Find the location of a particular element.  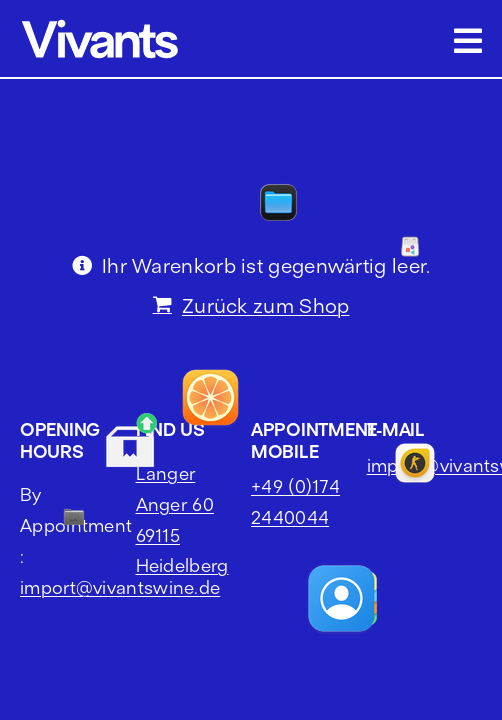

launch counter-strike is located at coordinates (415, 463).